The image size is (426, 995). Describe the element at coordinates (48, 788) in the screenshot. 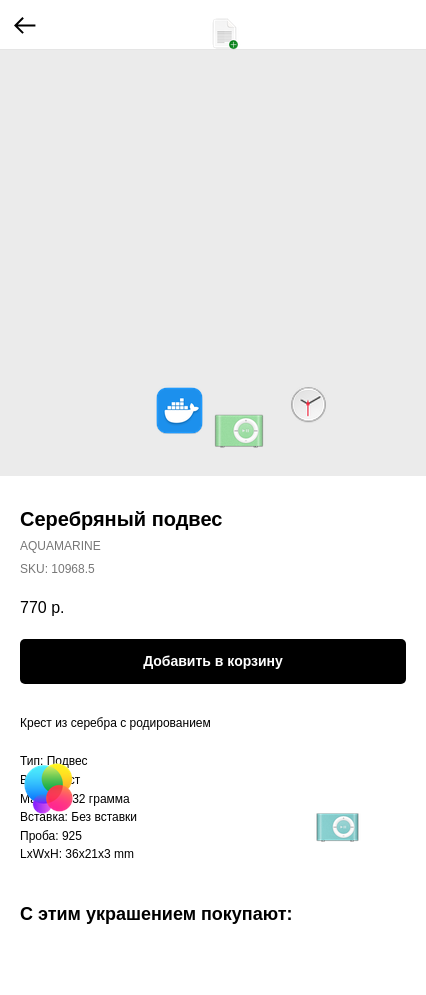

I see `open Game Center app` at that location.